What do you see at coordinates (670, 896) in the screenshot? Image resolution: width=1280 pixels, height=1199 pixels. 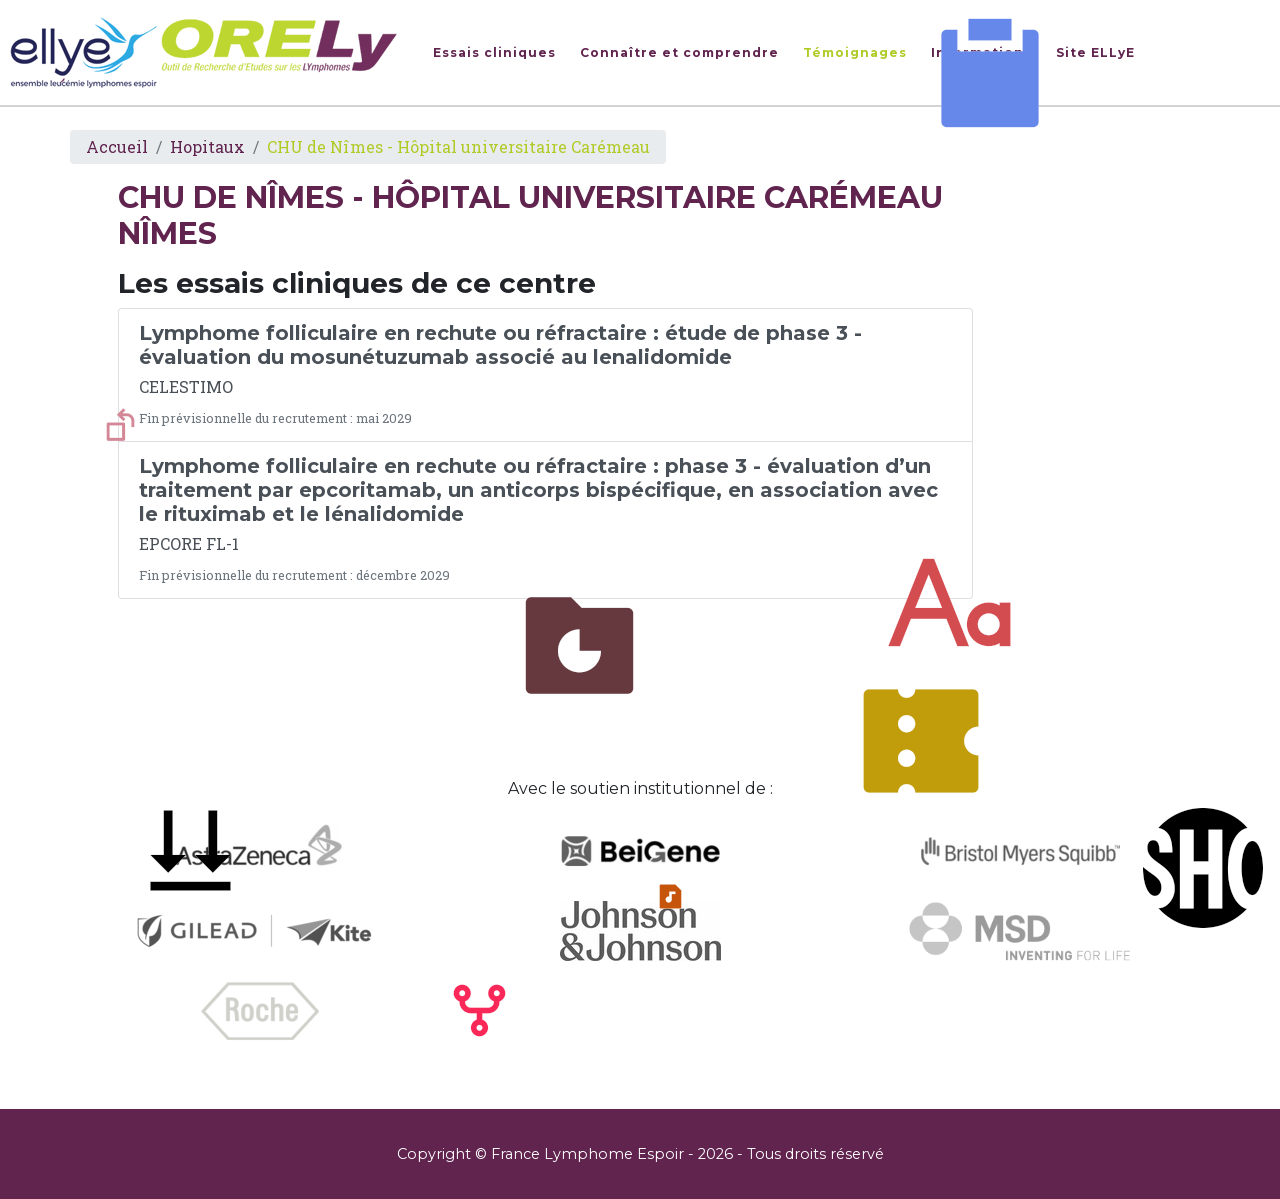 I see `open an audio or music file` at bounding box center [670, 896].